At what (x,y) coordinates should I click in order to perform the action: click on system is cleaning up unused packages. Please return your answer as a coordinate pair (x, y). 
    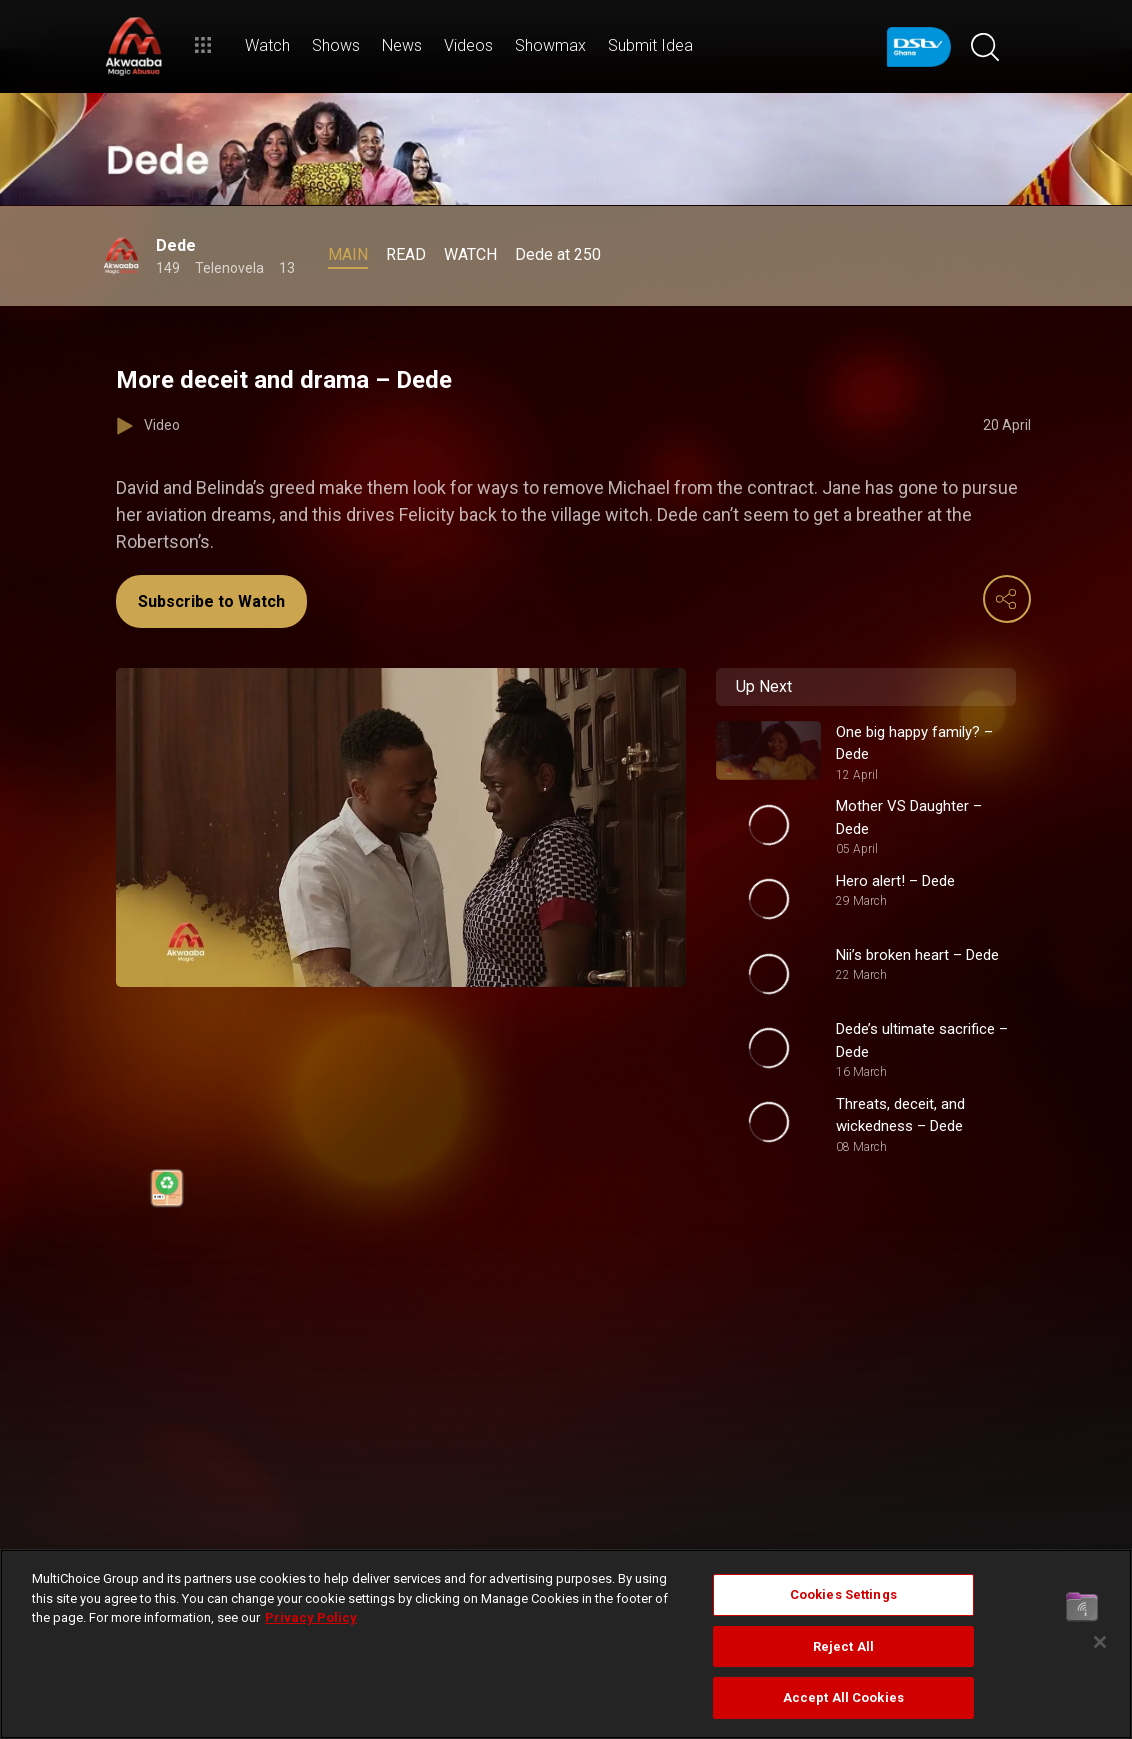
    Looking at the image, I should click on (167, 1188).